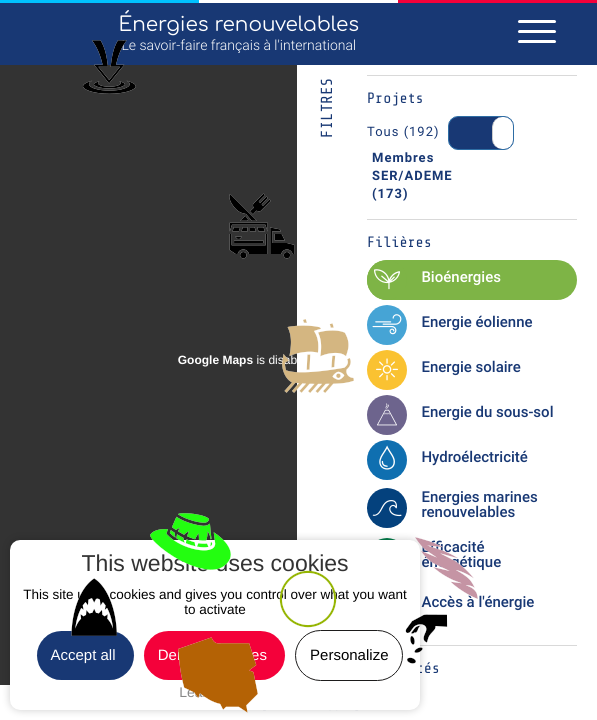 The height and width of the screenshot is (720, 597). Describe the element at coordinates (318, 356) in the screenshot. I see `select ancient naval unit in strategy game` at that location.